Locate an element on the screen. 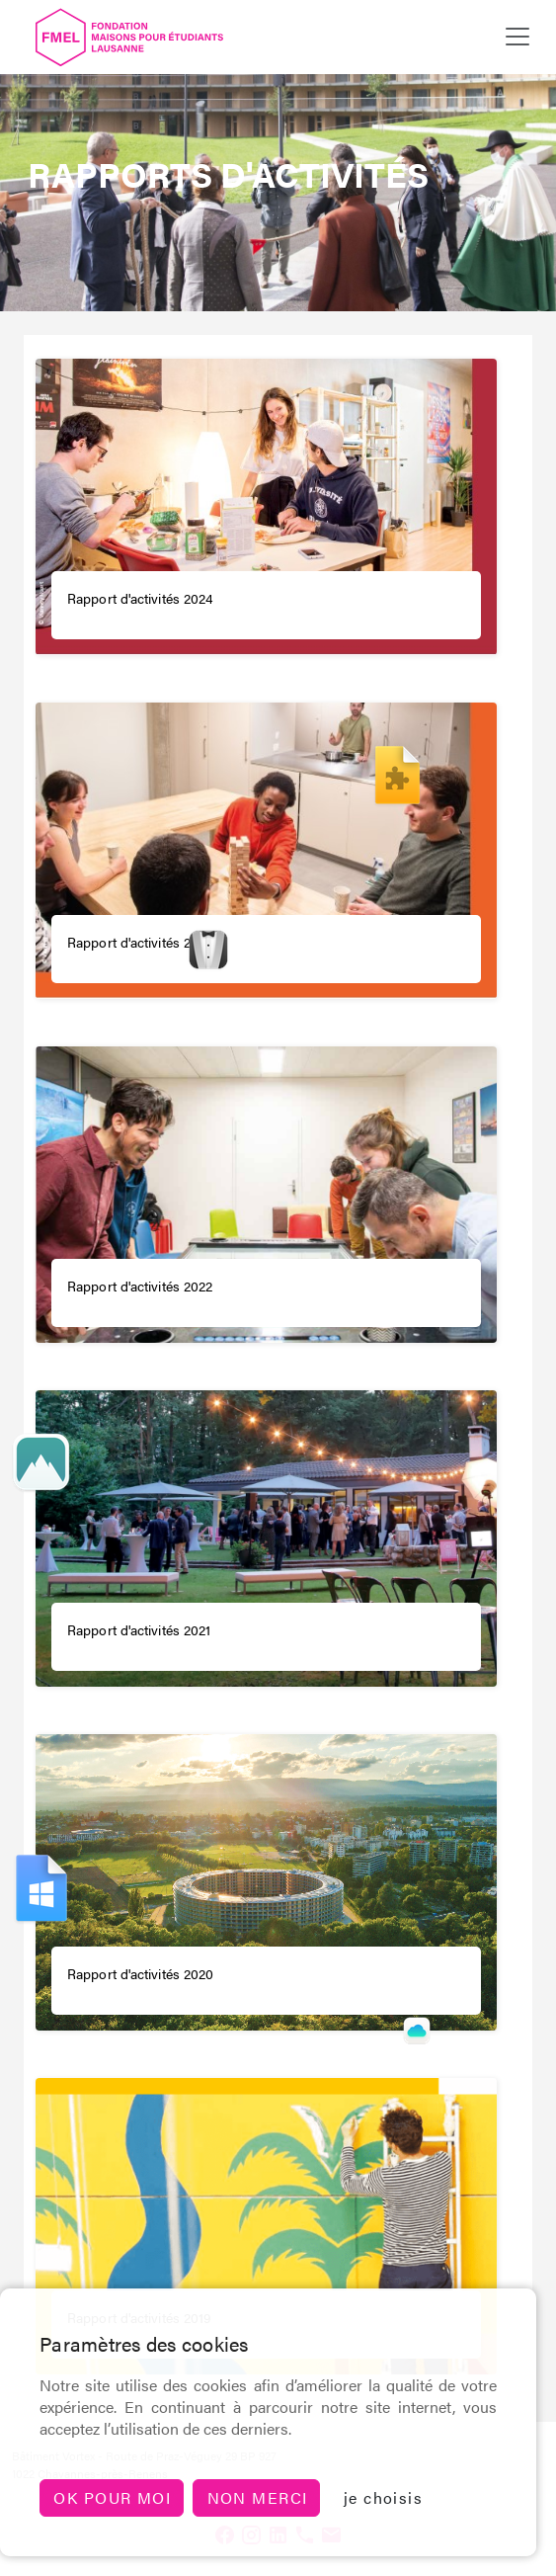 This screenshot has height=2576, width=556. a plugin-generated file type is located at coordinates (397, 776).